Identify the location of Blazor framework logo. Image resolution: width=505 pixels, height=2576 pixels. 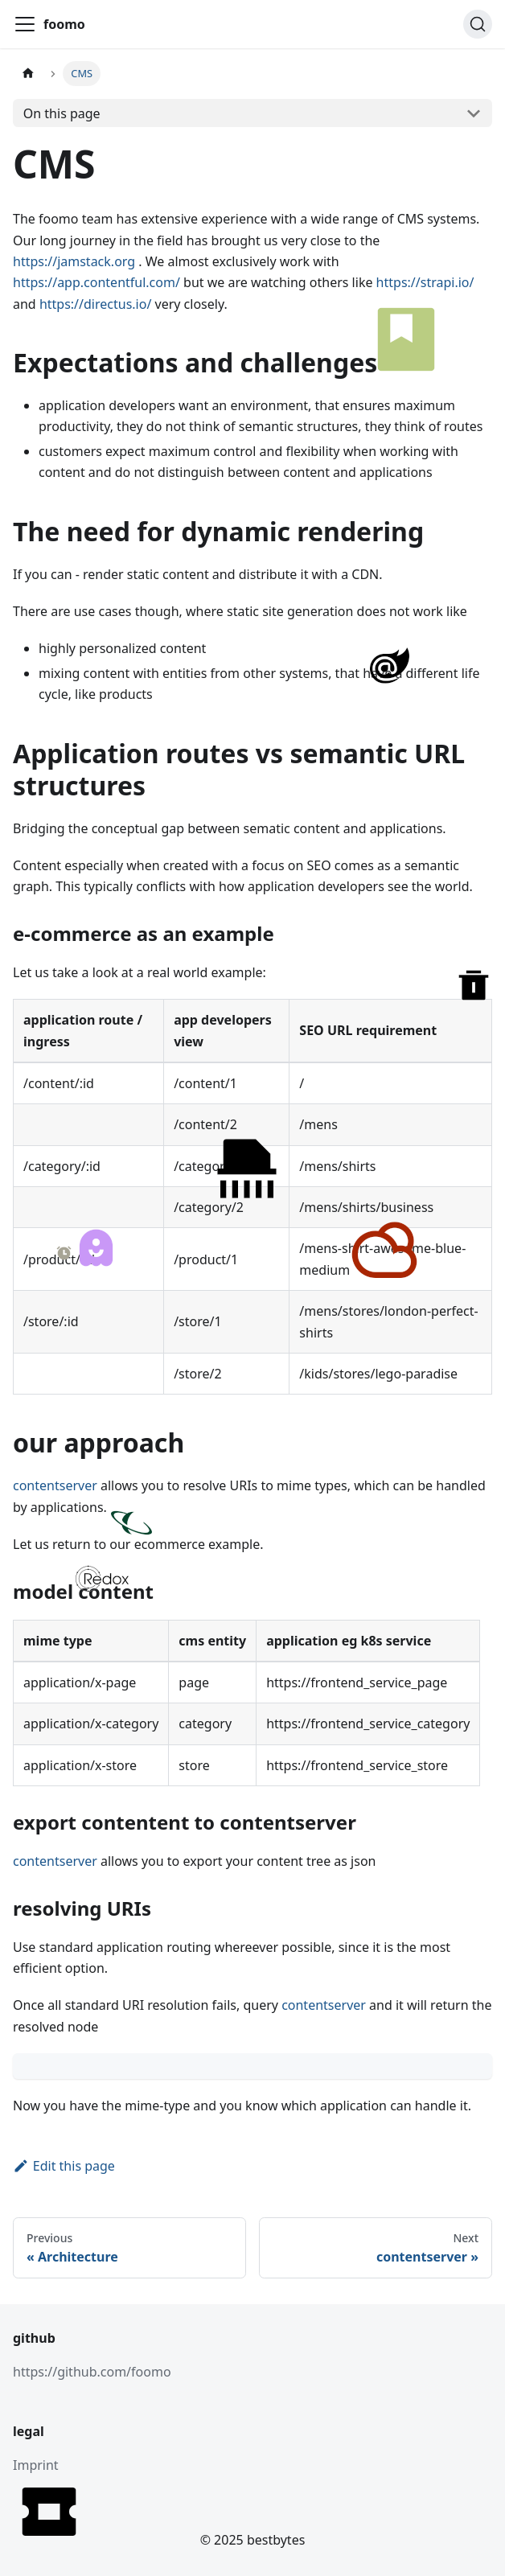
(389, 665).